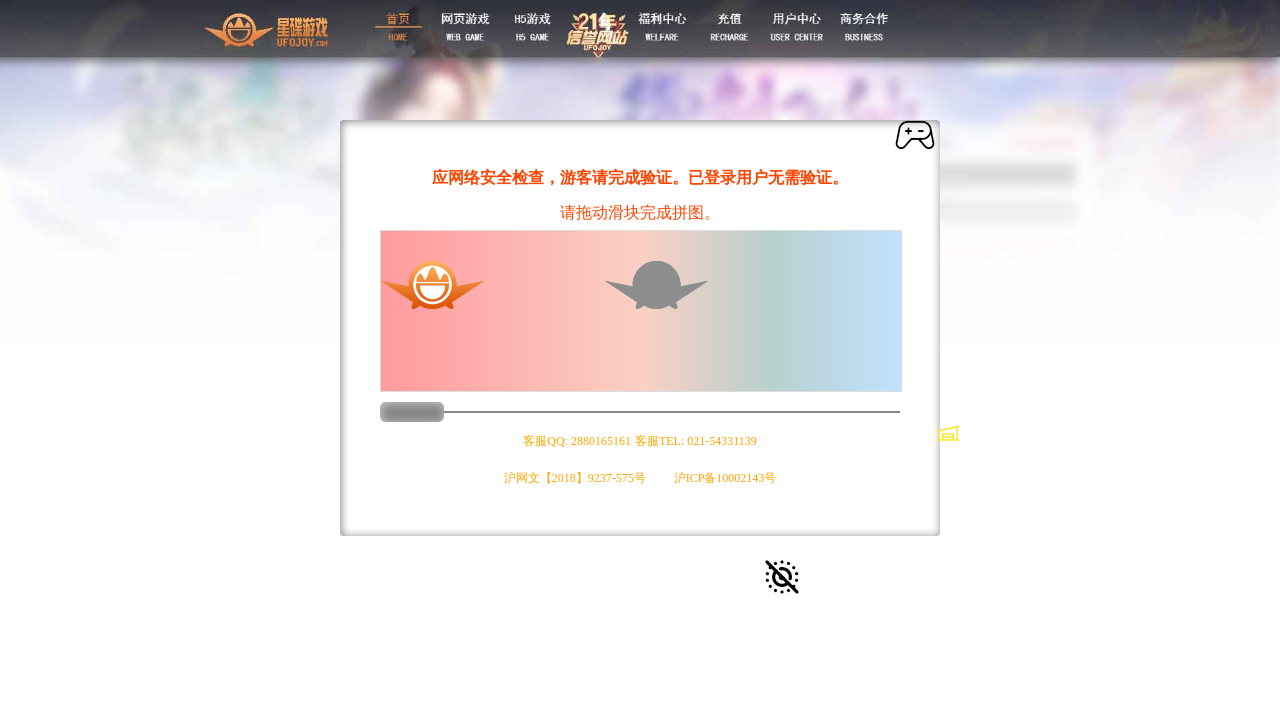 This screenshot has width=1280, height=720. I want to click on disable live photo capture, so click(782, 577).